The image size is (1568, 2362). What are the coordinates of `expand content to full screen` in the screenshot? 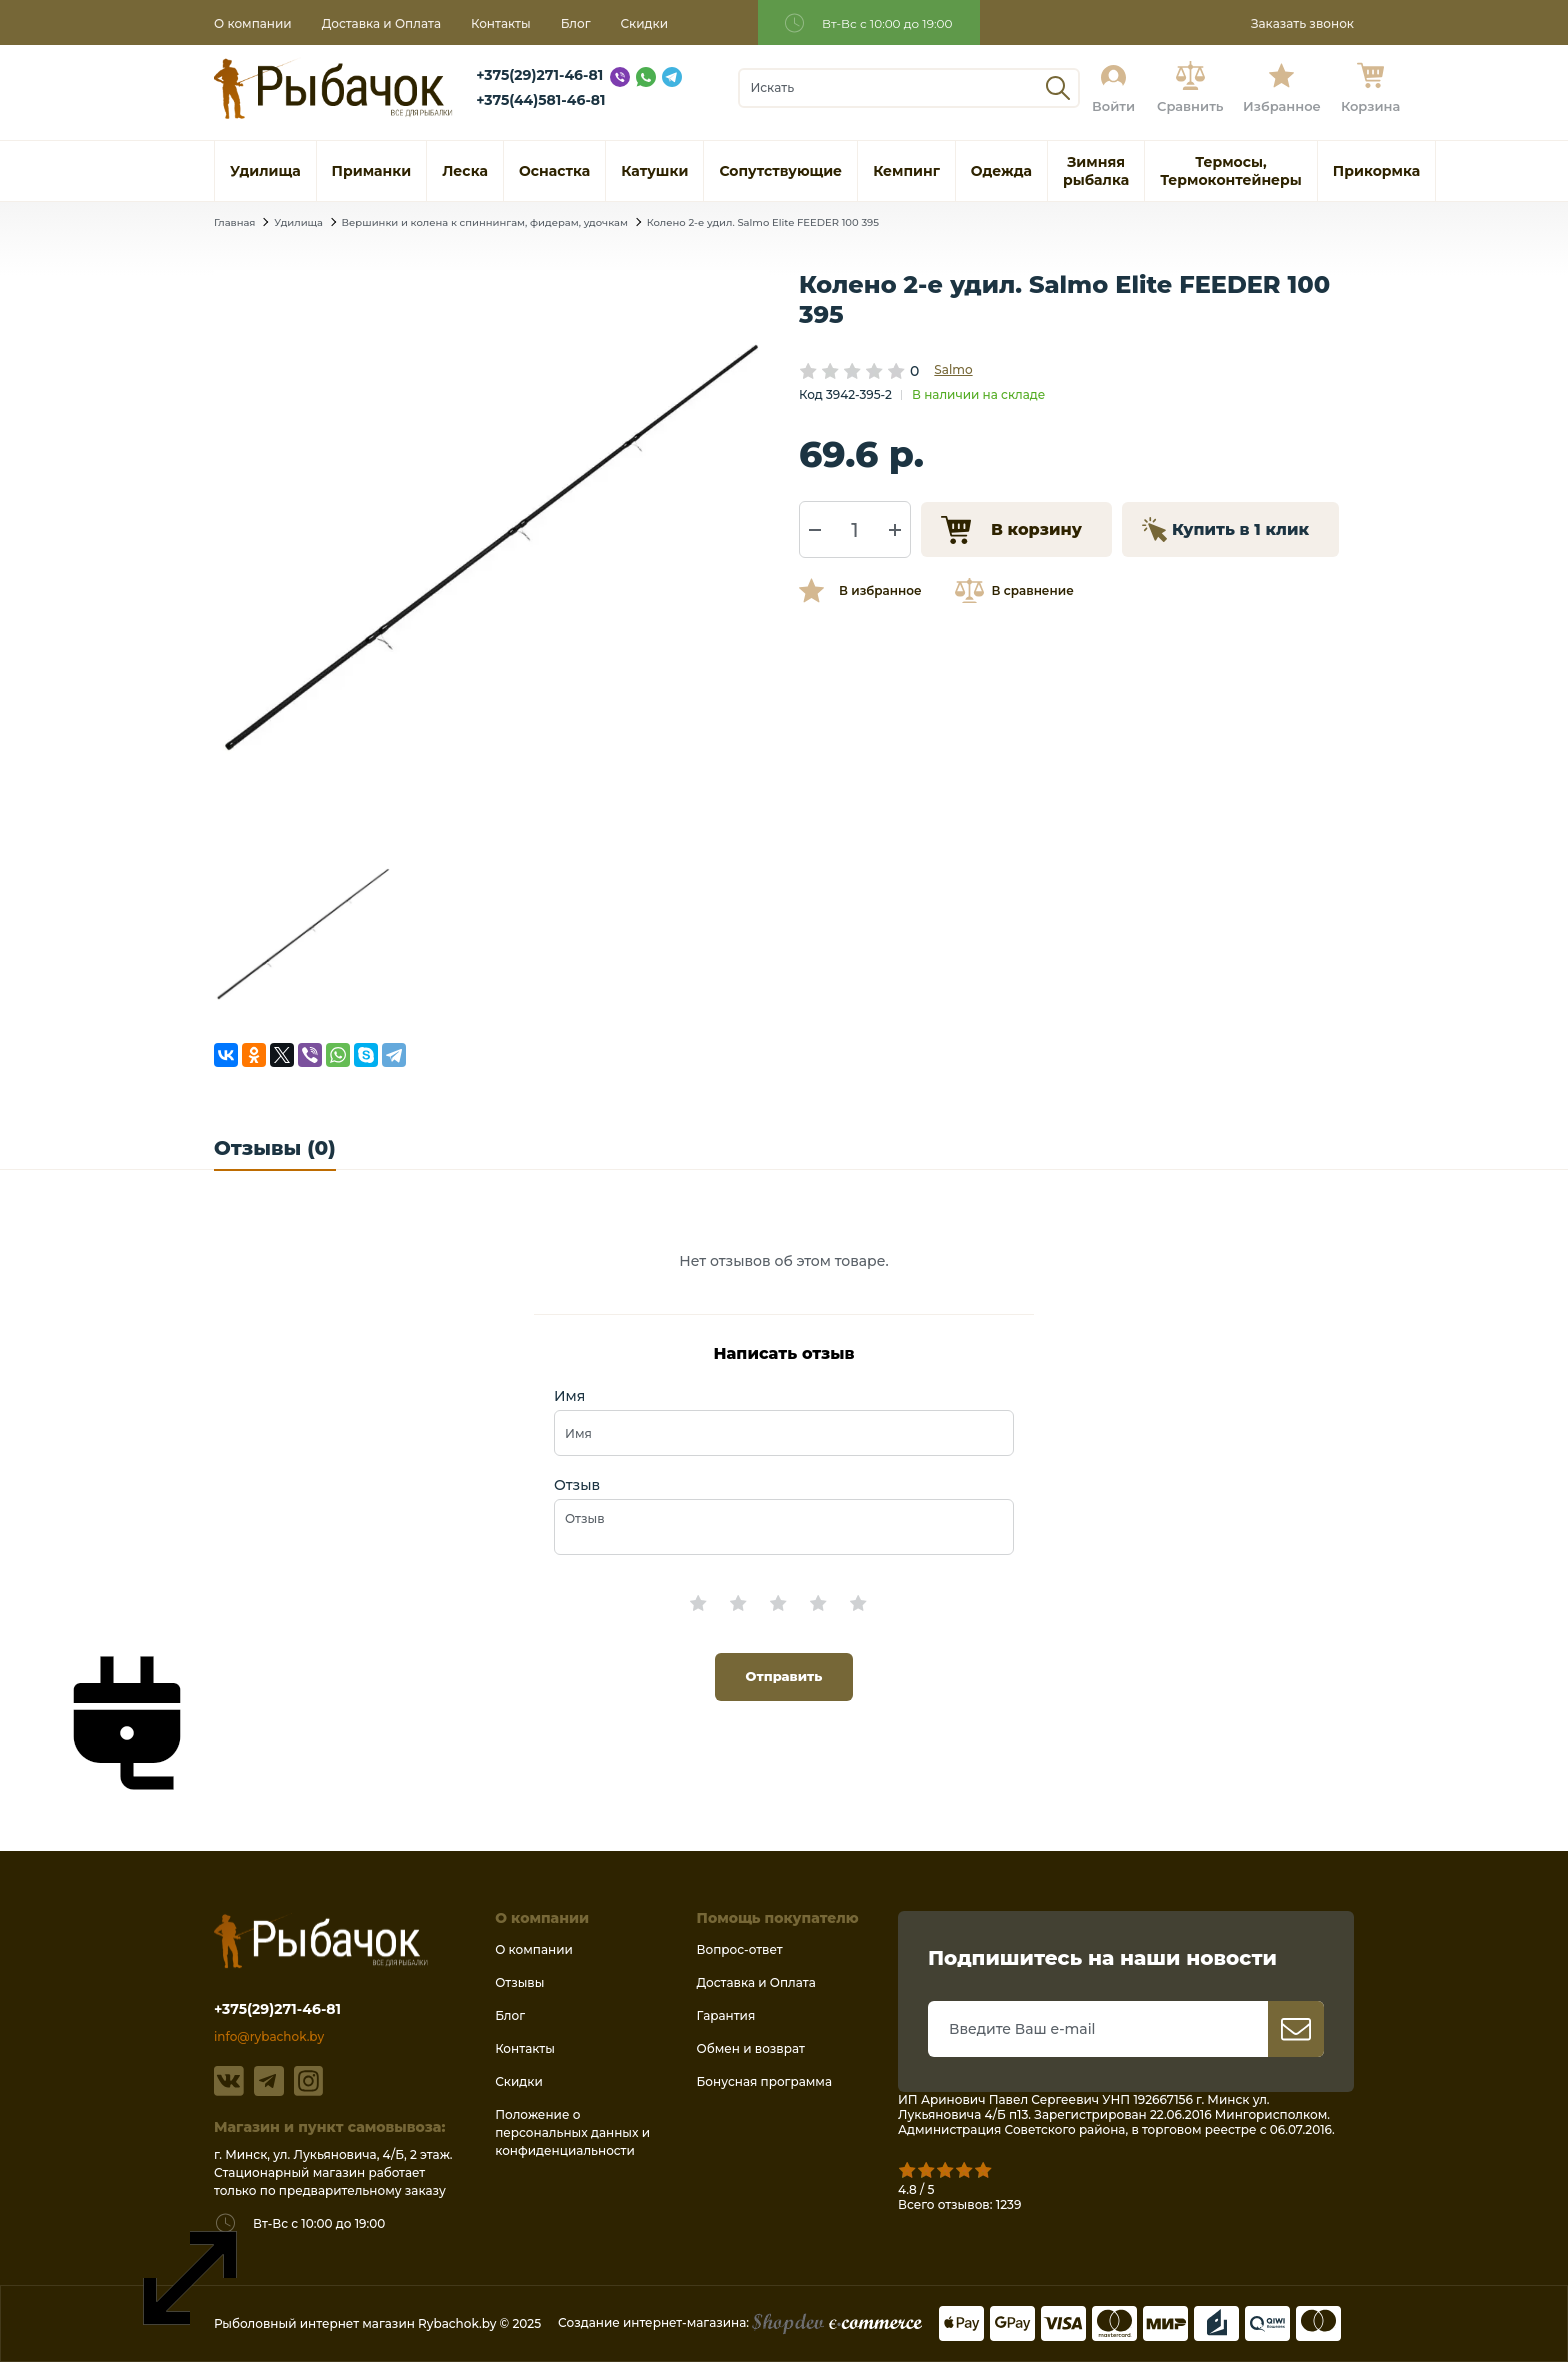 It's located at (190, 2278).